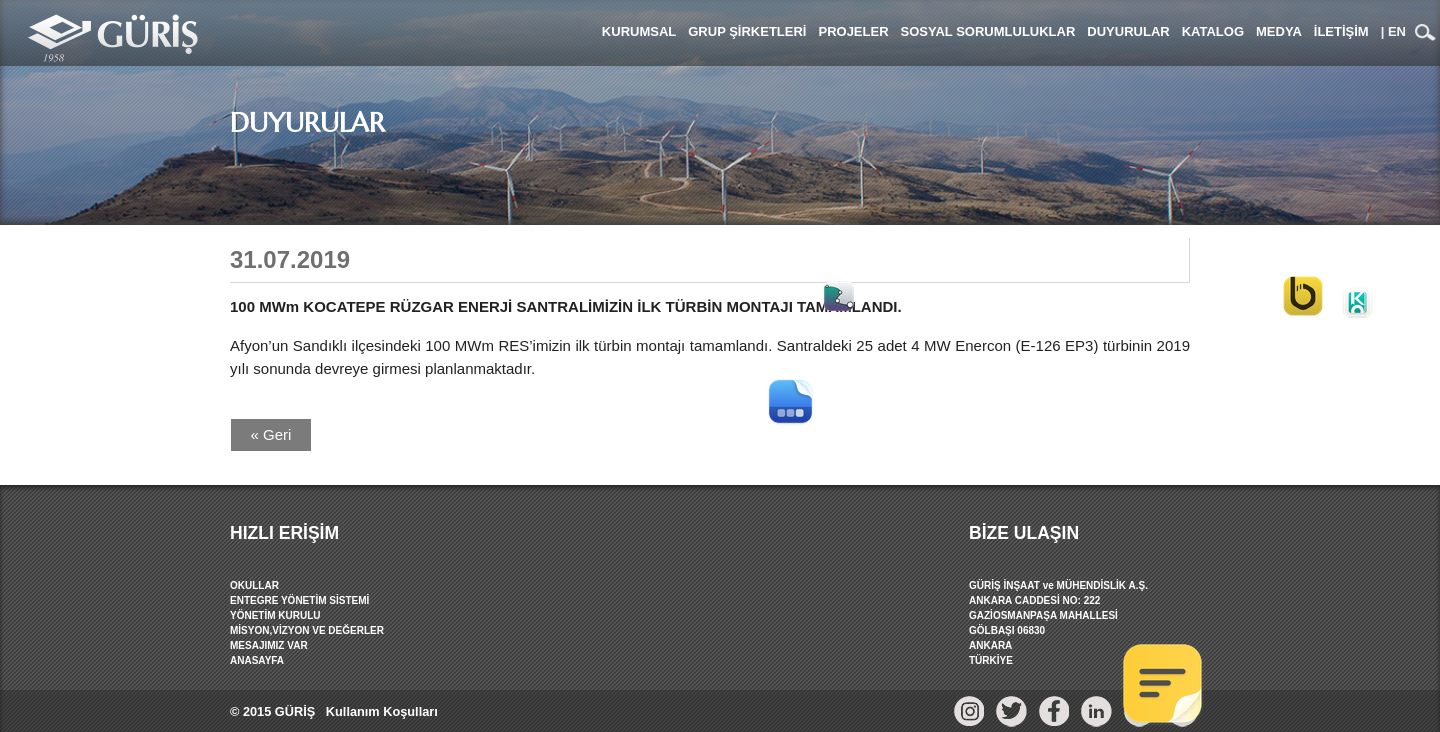 The height and width of the screenshot is (732, 1440). What do you see at coordinates (839, 296) in the screenshot?
I see `open karbon vector graphics application` at bounding box center [839, 296].